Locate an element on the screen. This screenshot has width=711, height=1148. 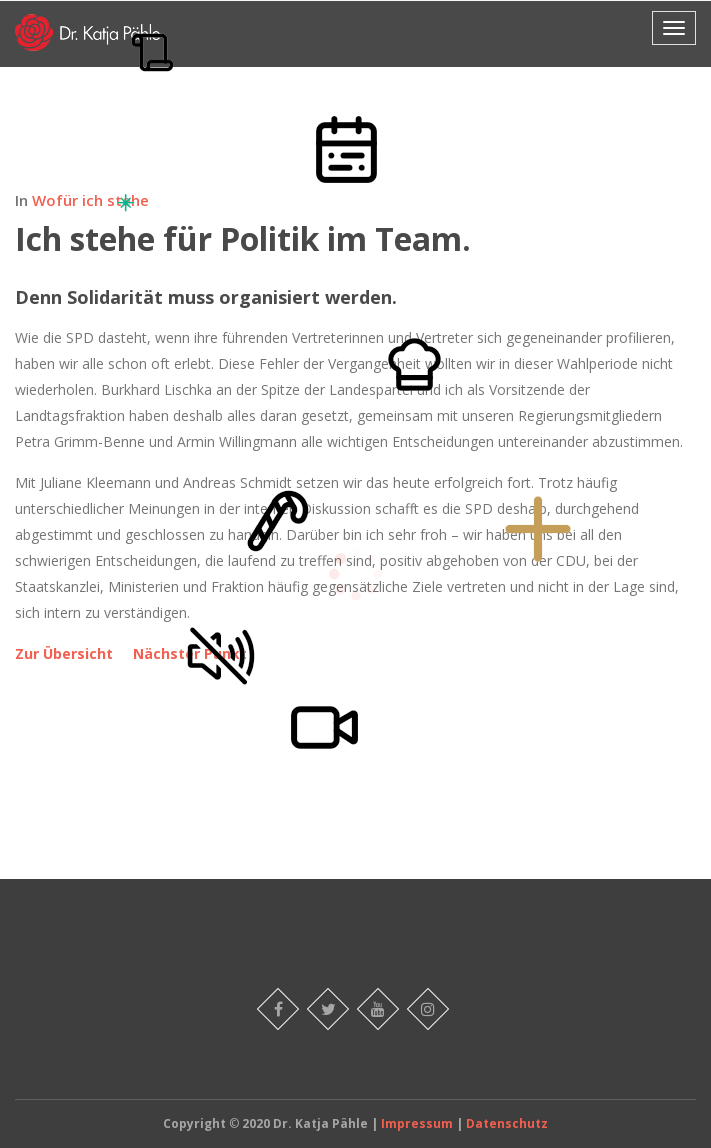
select a date range is located at coordinates (346, 149).